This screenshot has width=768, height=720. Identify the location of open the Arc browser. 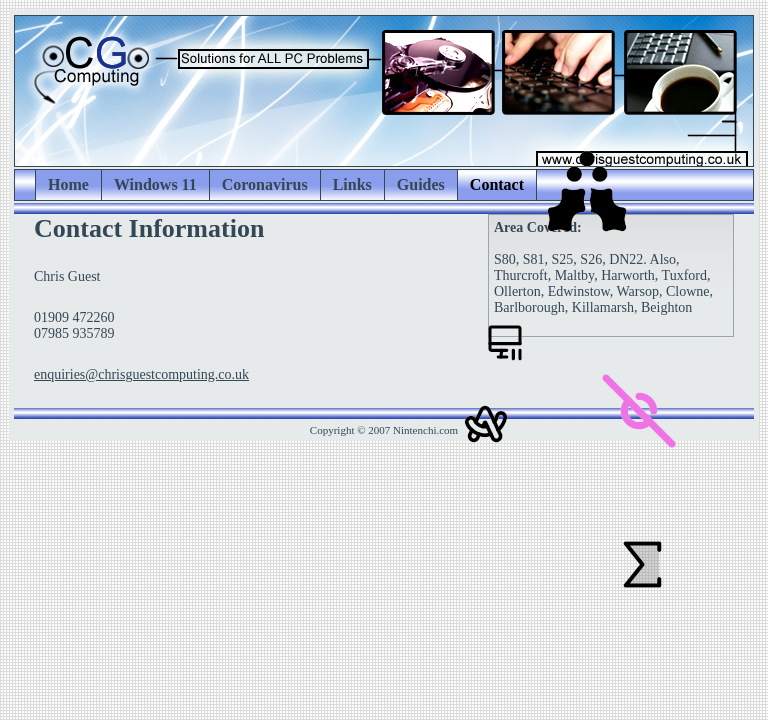
(486, 425).